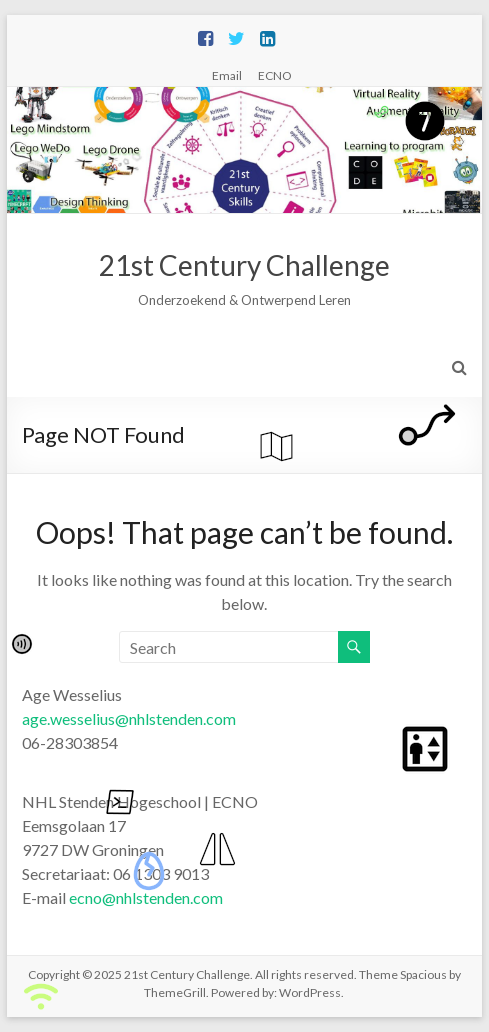 Image resolution: width=489 pixels, height=1032 pixels. Describe the element at coordinates (149, 871) in the screenshot. I see `indicates a broken or damaged item` at that location.